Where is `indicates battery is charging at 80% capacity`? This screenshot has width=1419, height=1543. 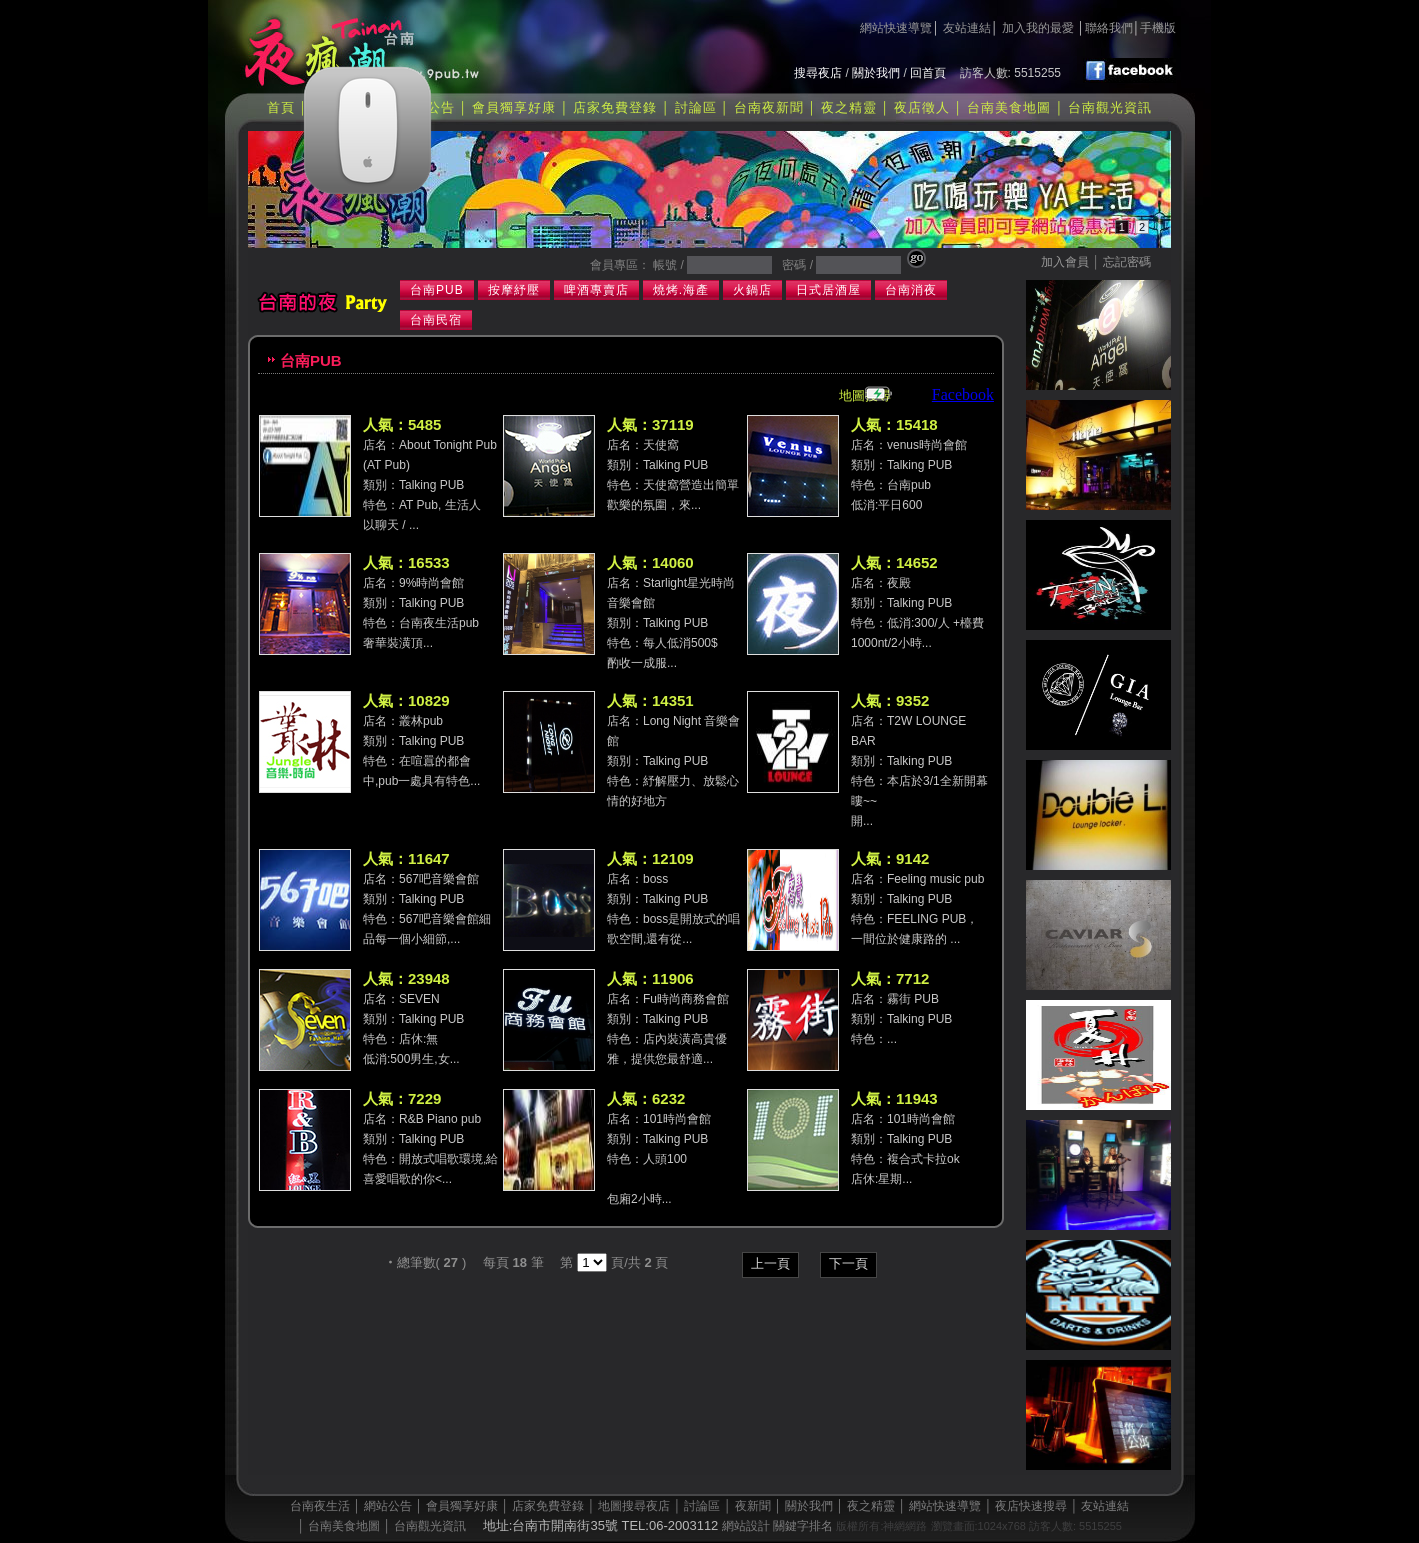 indicates battery is charging at 80% capacity is located at coordinates (878, 393).